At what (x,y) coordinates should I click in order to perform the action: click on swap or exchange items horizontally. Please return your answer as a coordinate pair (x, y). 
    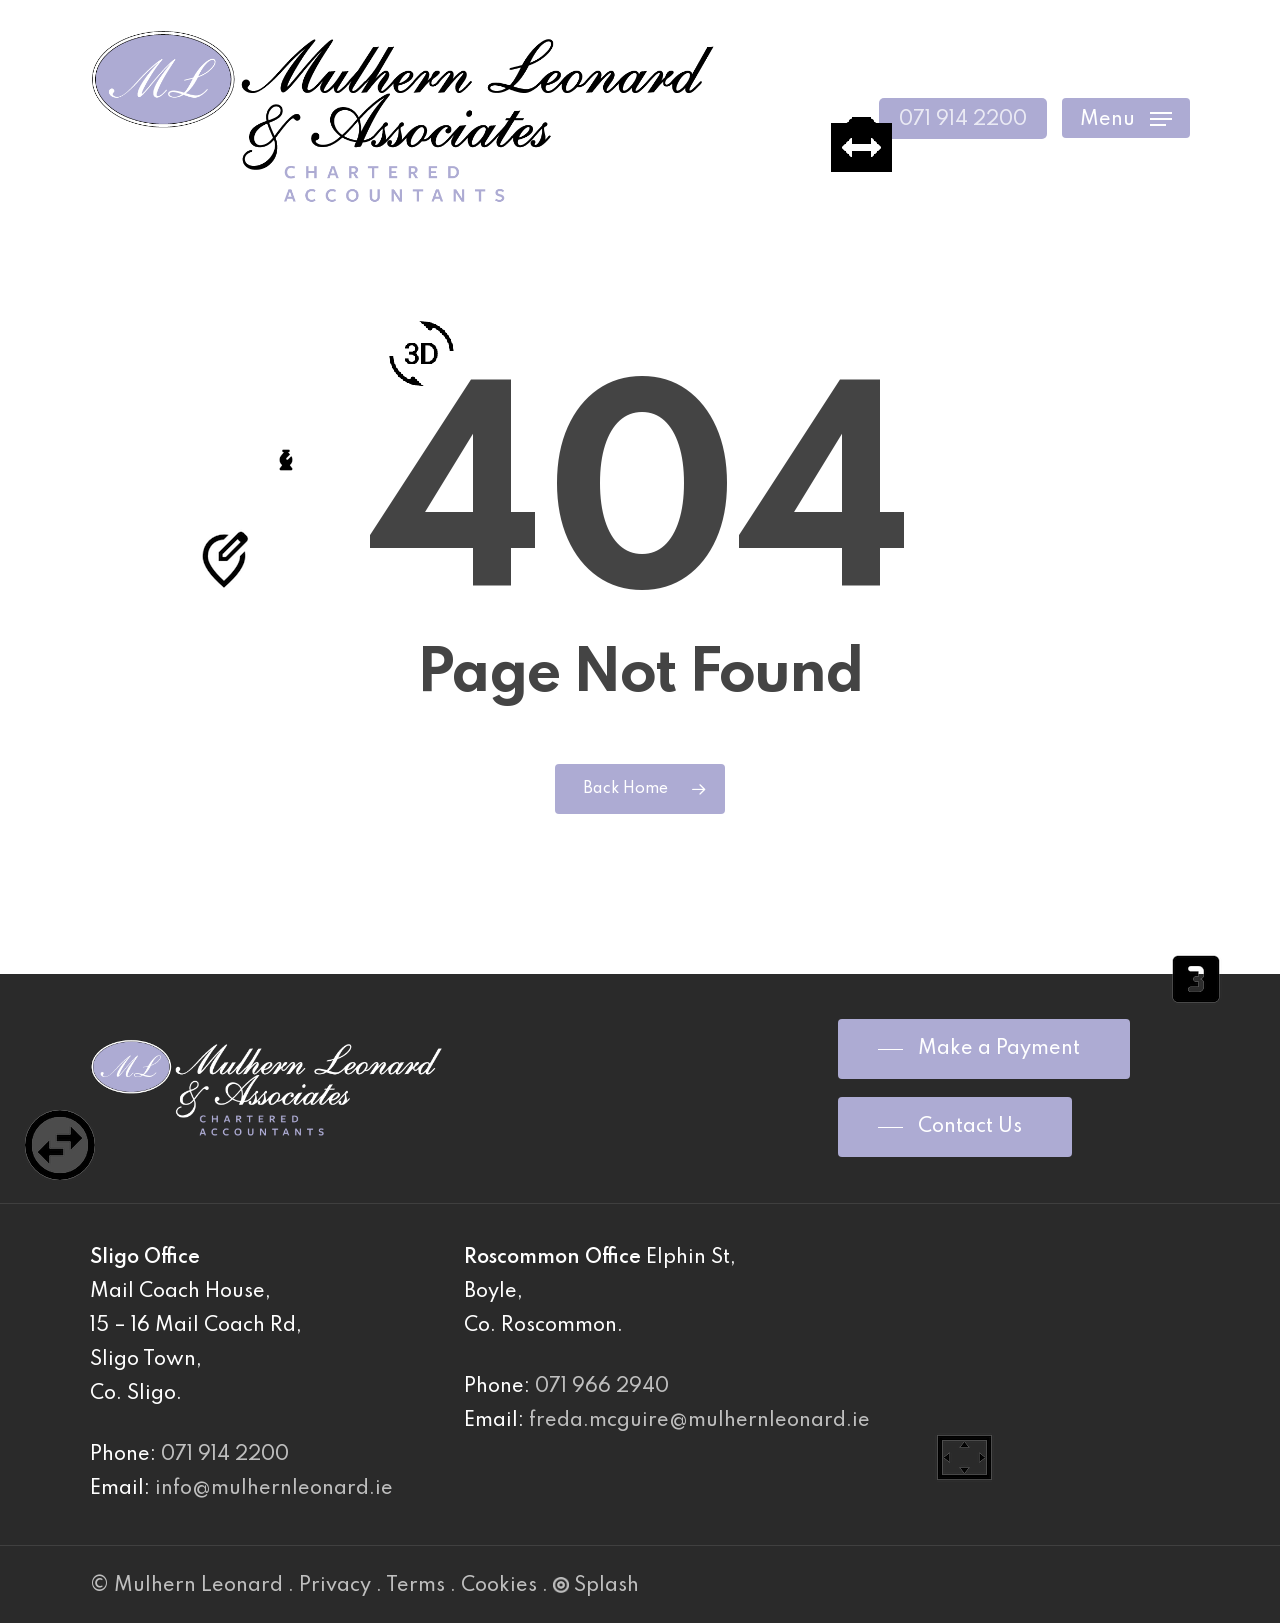
    Looking at the image, I should click on (60, 1145).